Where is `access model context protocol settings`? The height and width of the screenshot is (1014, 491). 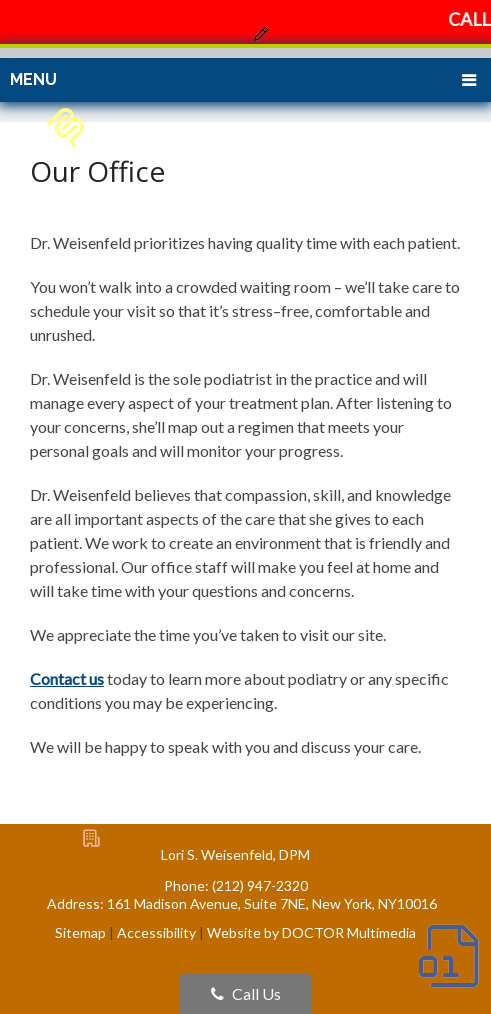 access model context protocol settings is located at coordinates (65, 127).